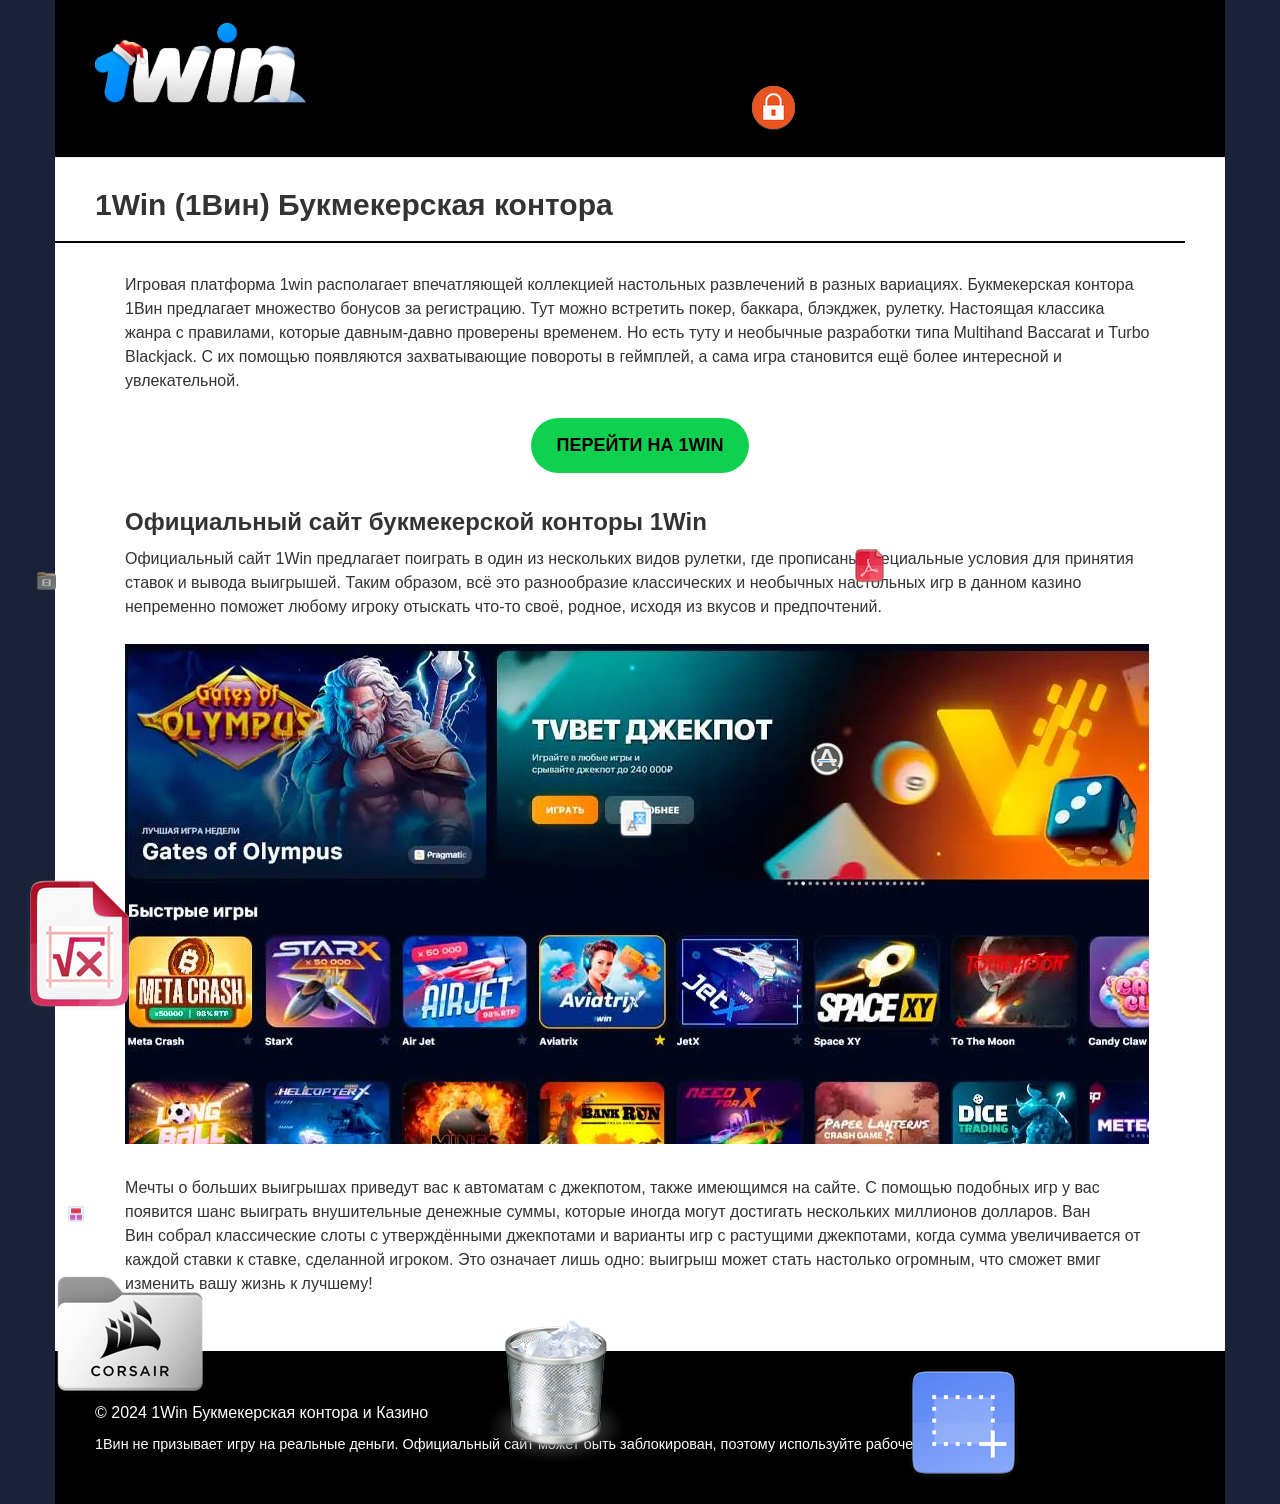 The width and height of the screenshot is (1280, 1504). Describe the element at coordinates (869, 565) in the screenshot. I see `open a compressed PDF file` at that location.